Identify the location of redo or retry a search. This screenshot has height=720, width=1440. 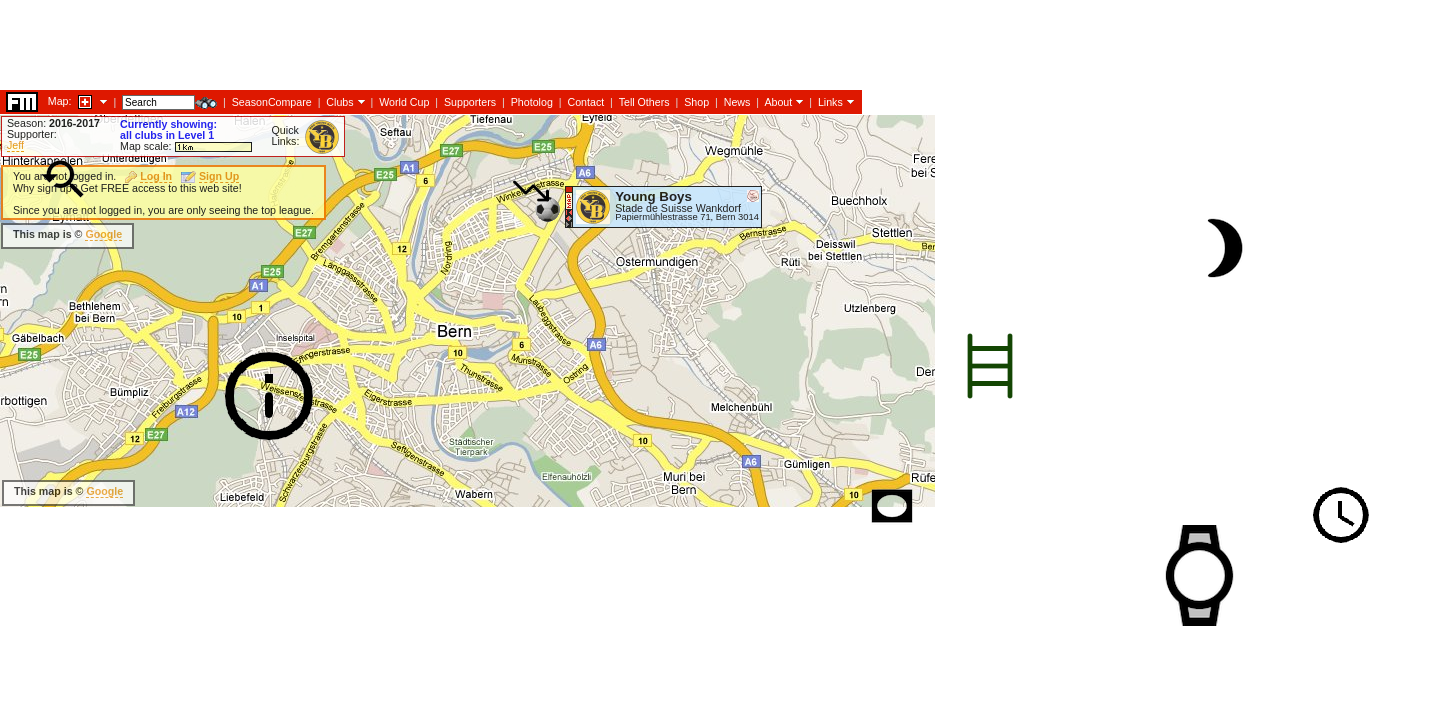
(62, 179).